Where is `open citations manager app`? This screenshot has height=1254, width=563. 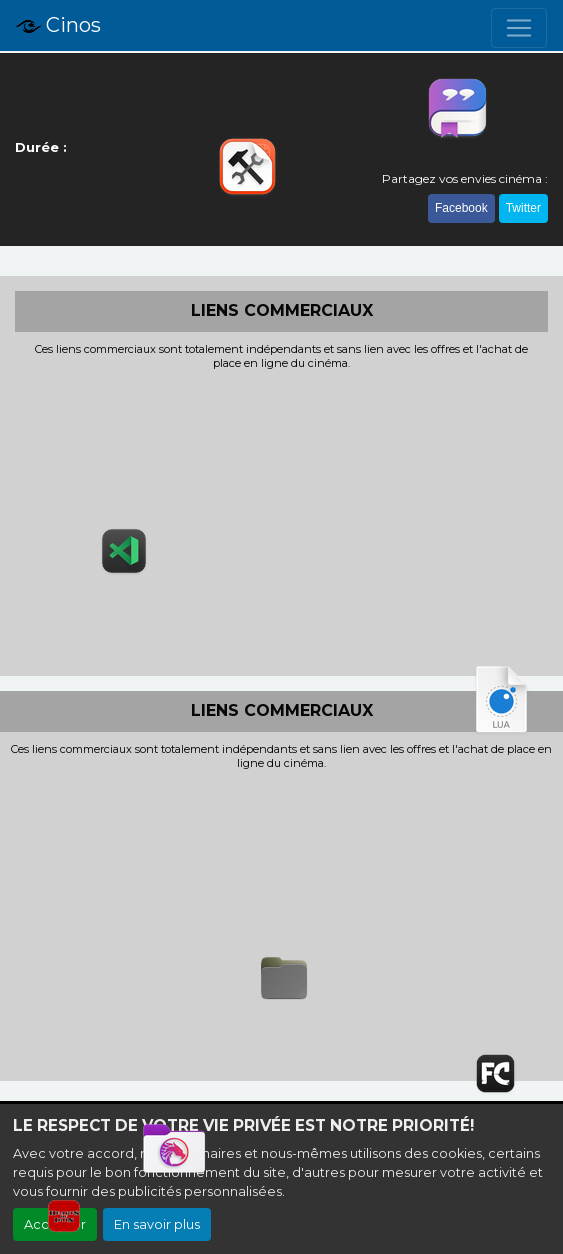 open citations manager app is located at coordinates (457, 107).